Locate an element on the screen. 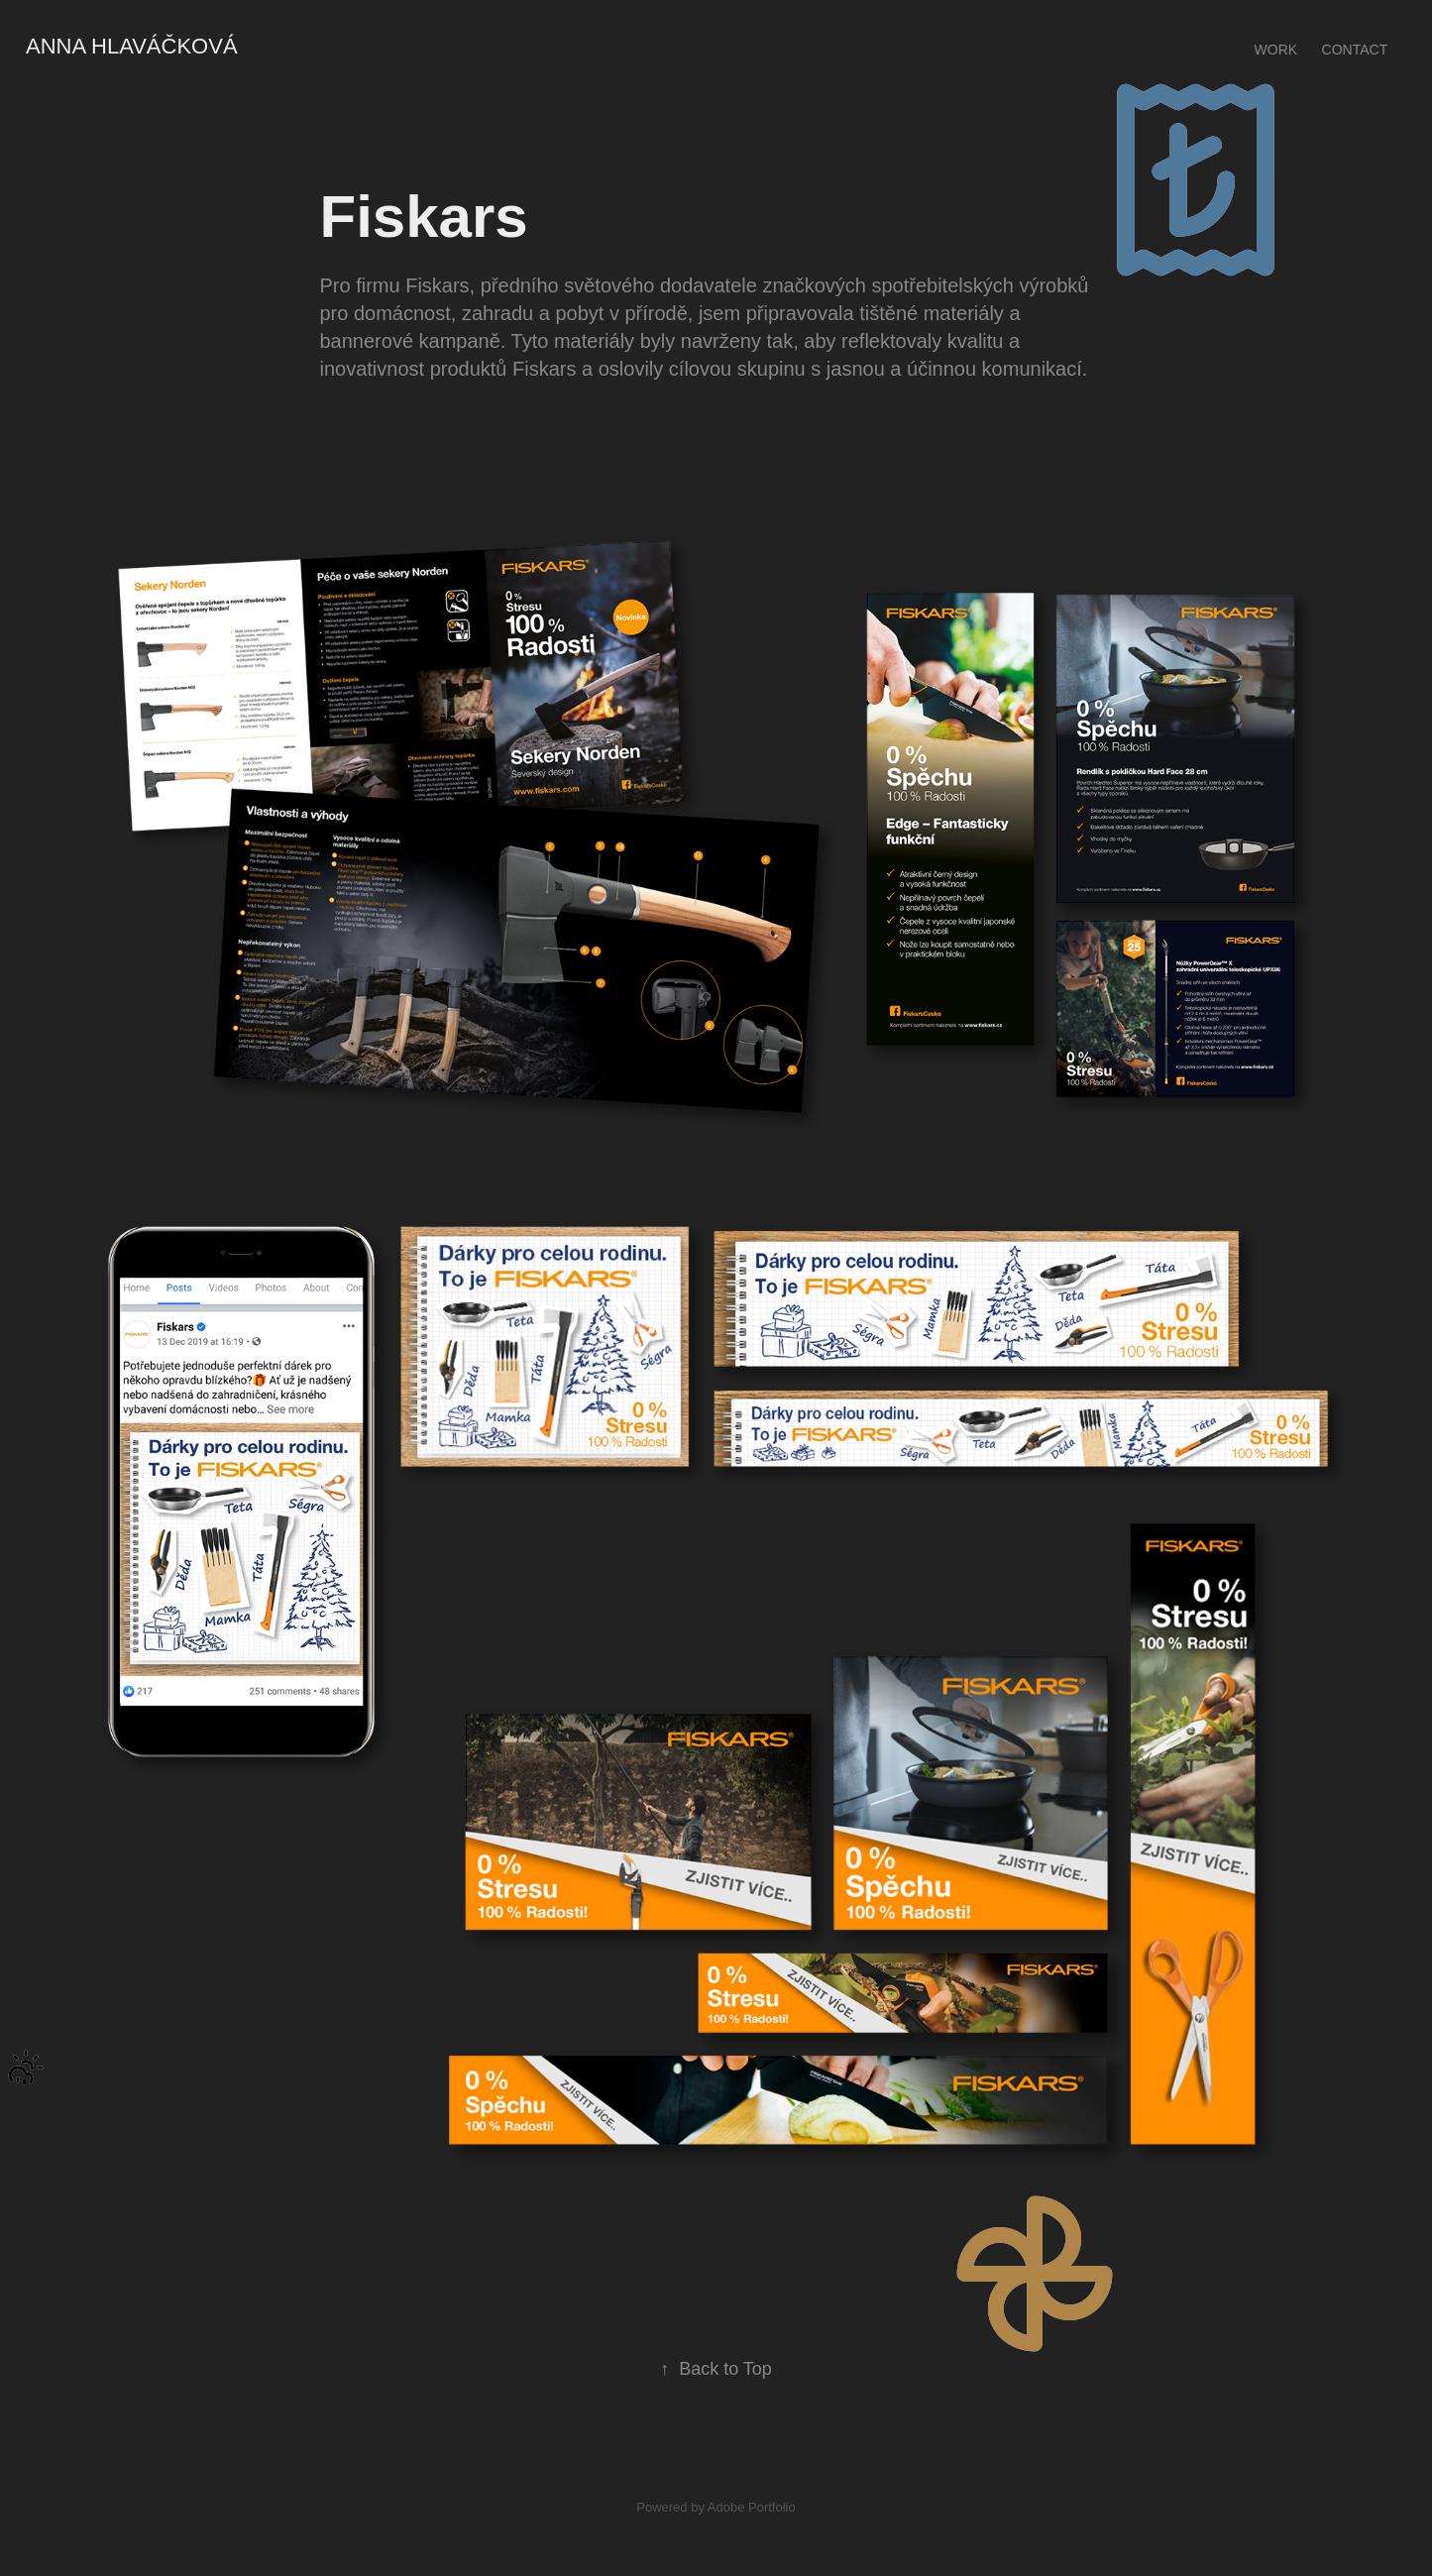 The height and width of the screenshot is (2576, 1432). access renewable energy settings is located at coordinates (1035, 2274).